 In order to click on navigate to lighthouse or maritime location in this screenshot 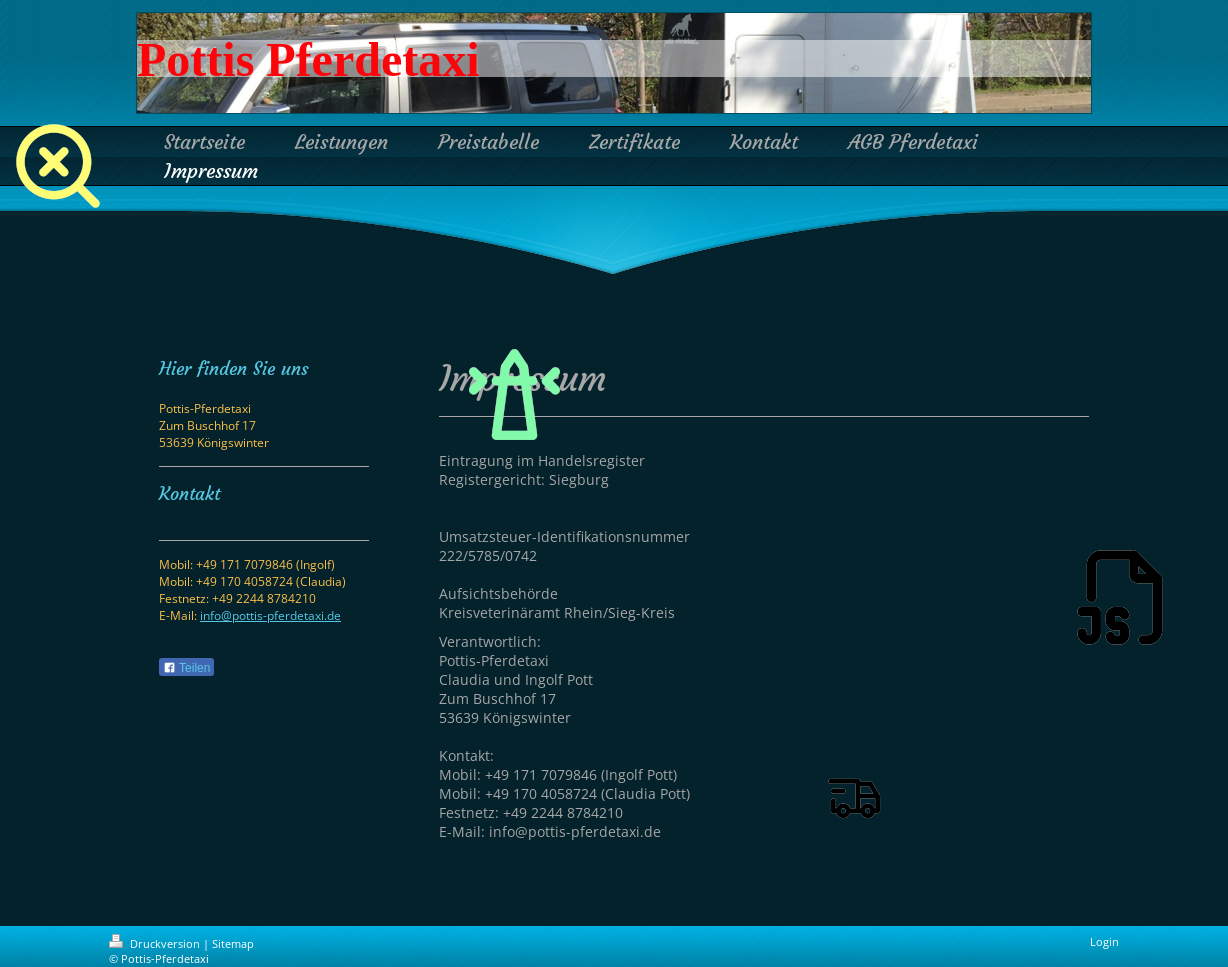, I will do `click(514, 394)`.